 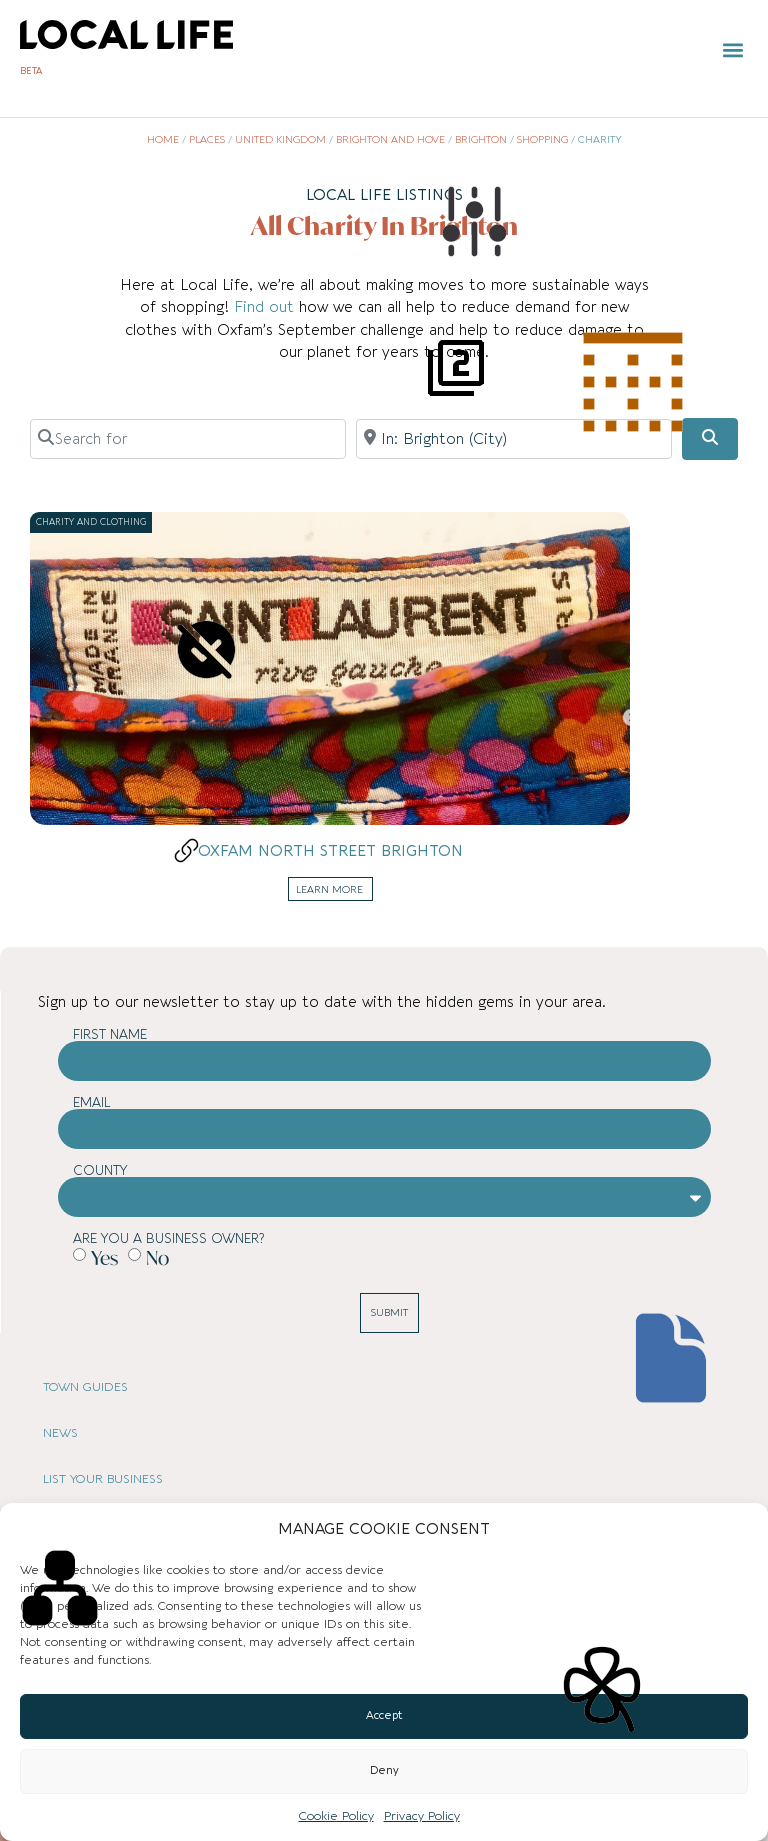 I want to click on view organizational hierarchy or structure, so click(x=60, y=1588).